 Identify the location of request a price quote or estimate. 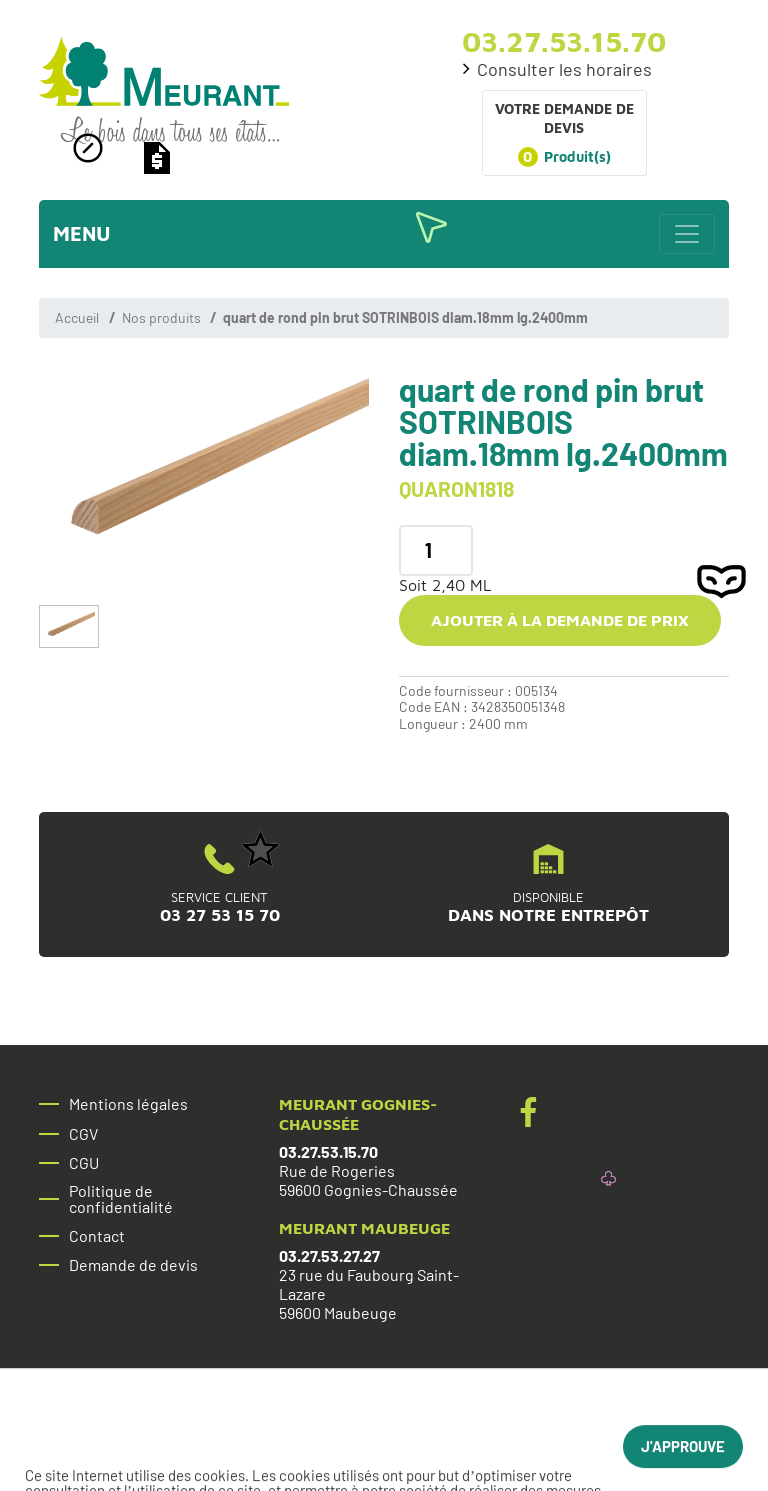
(157, 158).